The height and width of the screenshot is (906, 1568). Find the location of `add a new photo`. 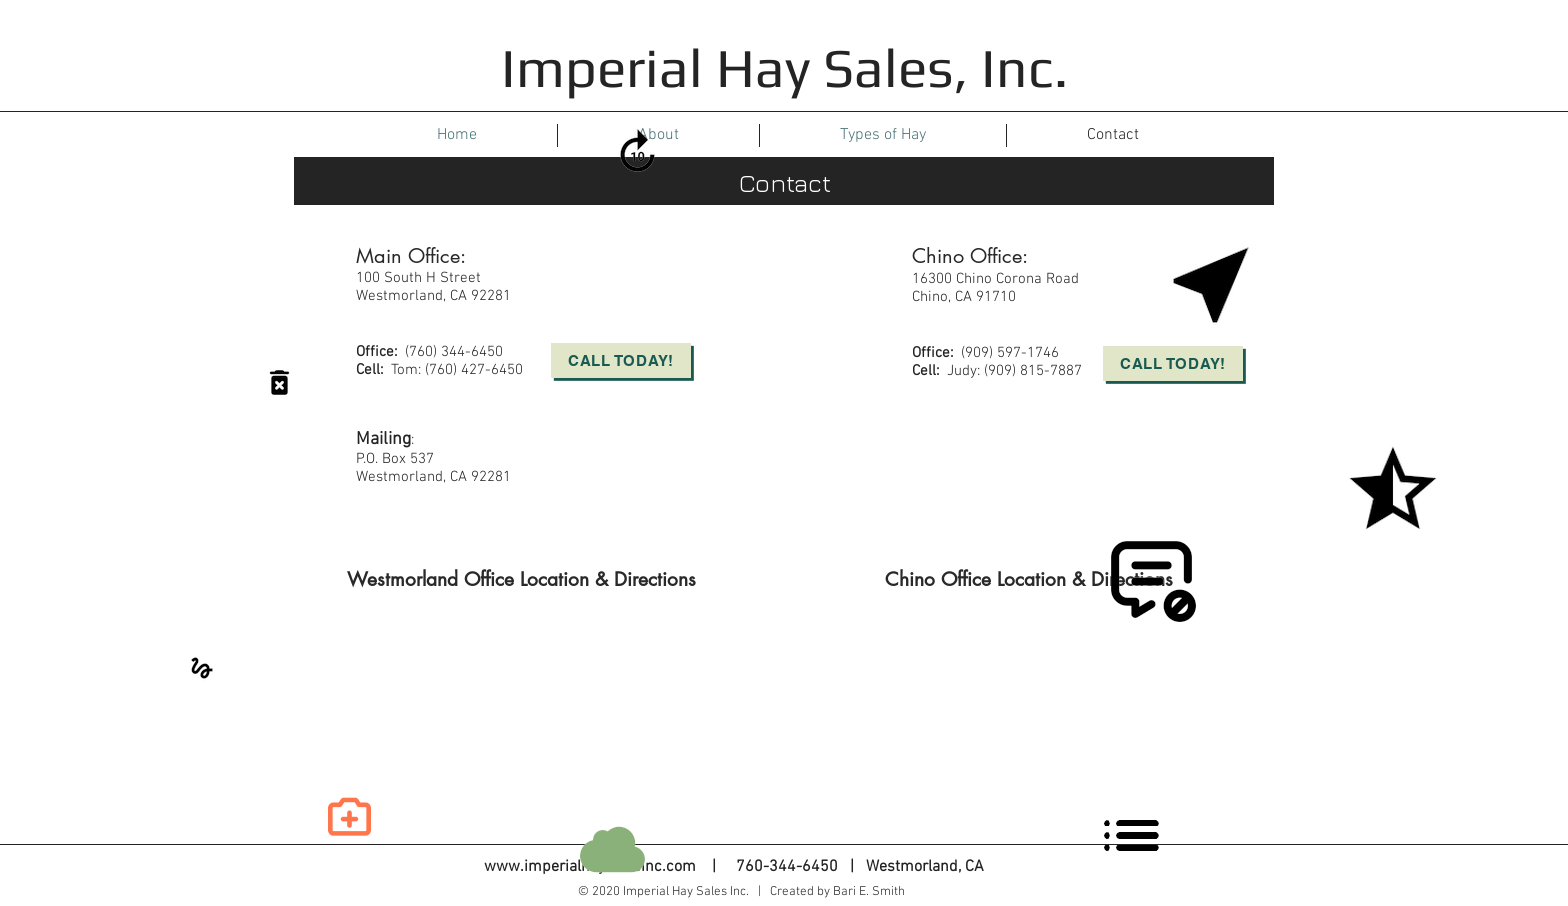

add a new photo is located at coordinates (349, 817).